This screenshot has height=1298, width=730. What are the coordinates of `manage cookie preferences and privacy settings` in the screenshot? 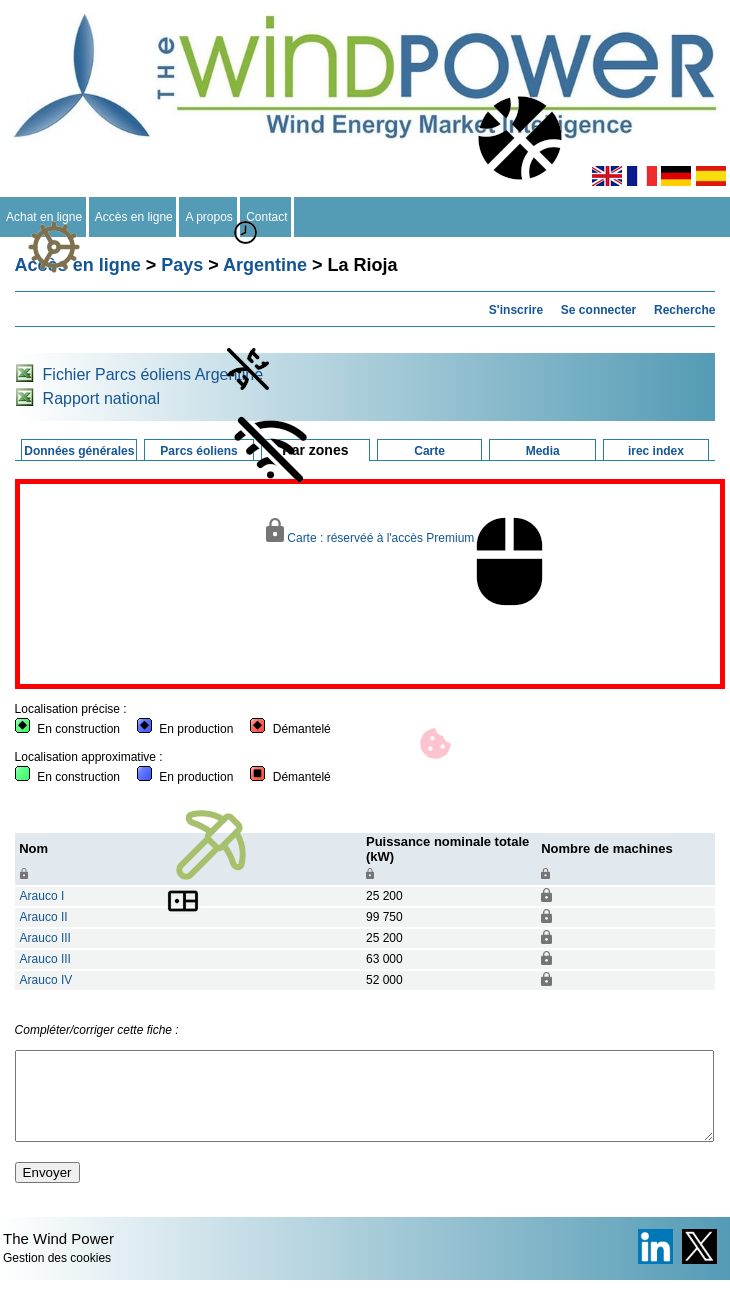 It's located at (435, 743).